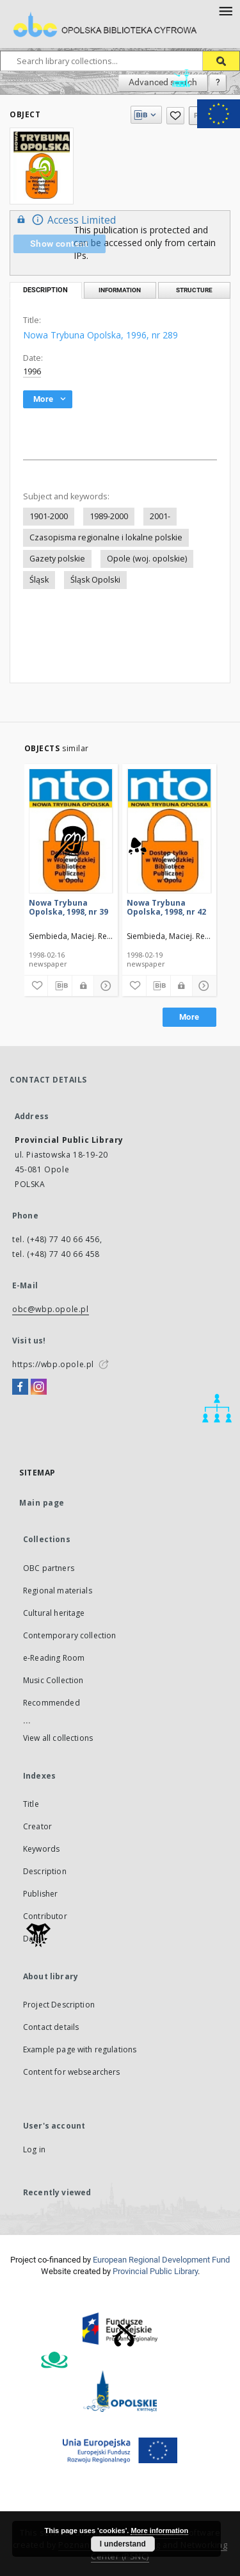 The height and width of the screenshot is (2576, 240). I want to click on represents a planet or celestial body in a space game, so click(54, 2361).